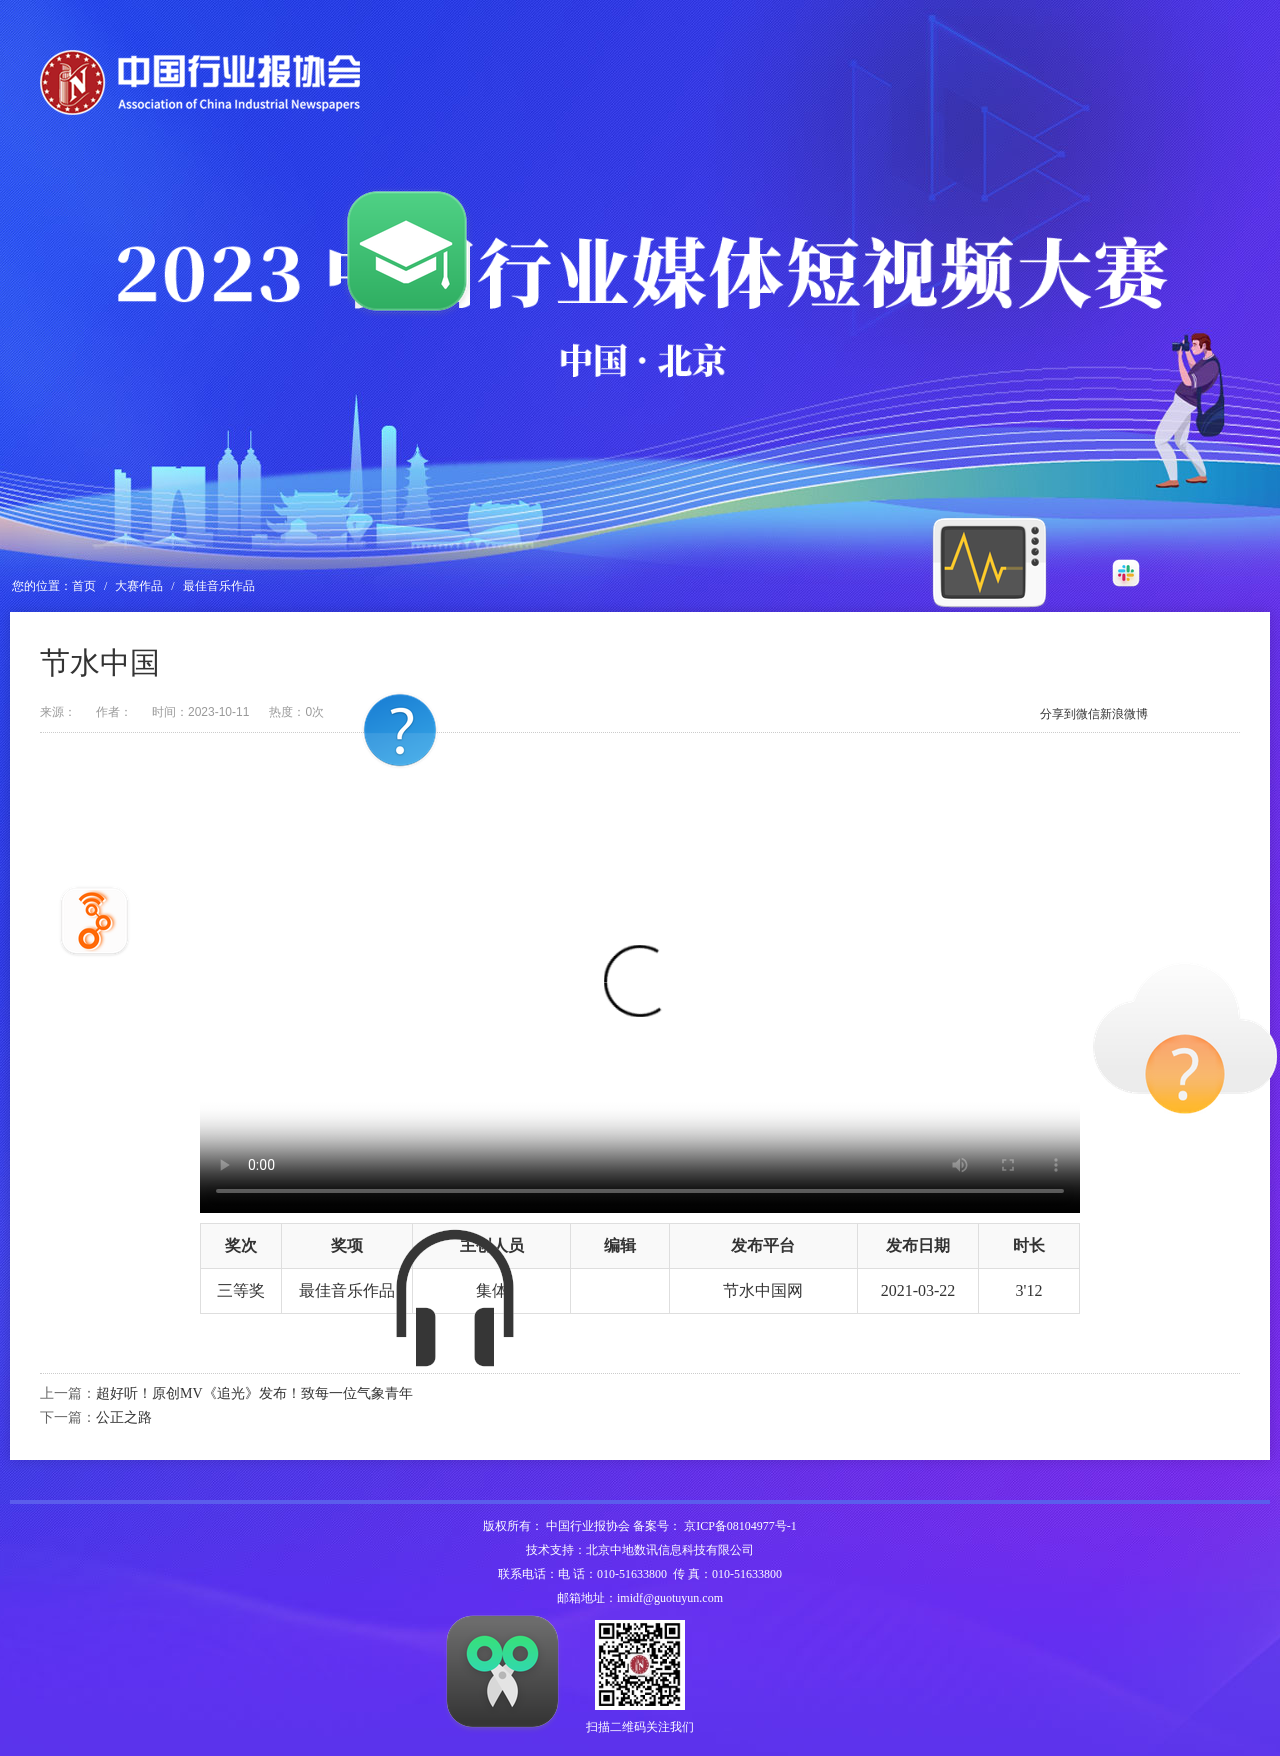 This screenshot has width=1280, height=1756. I want to click on weather data currently unavailable, so click(1185, 1038).